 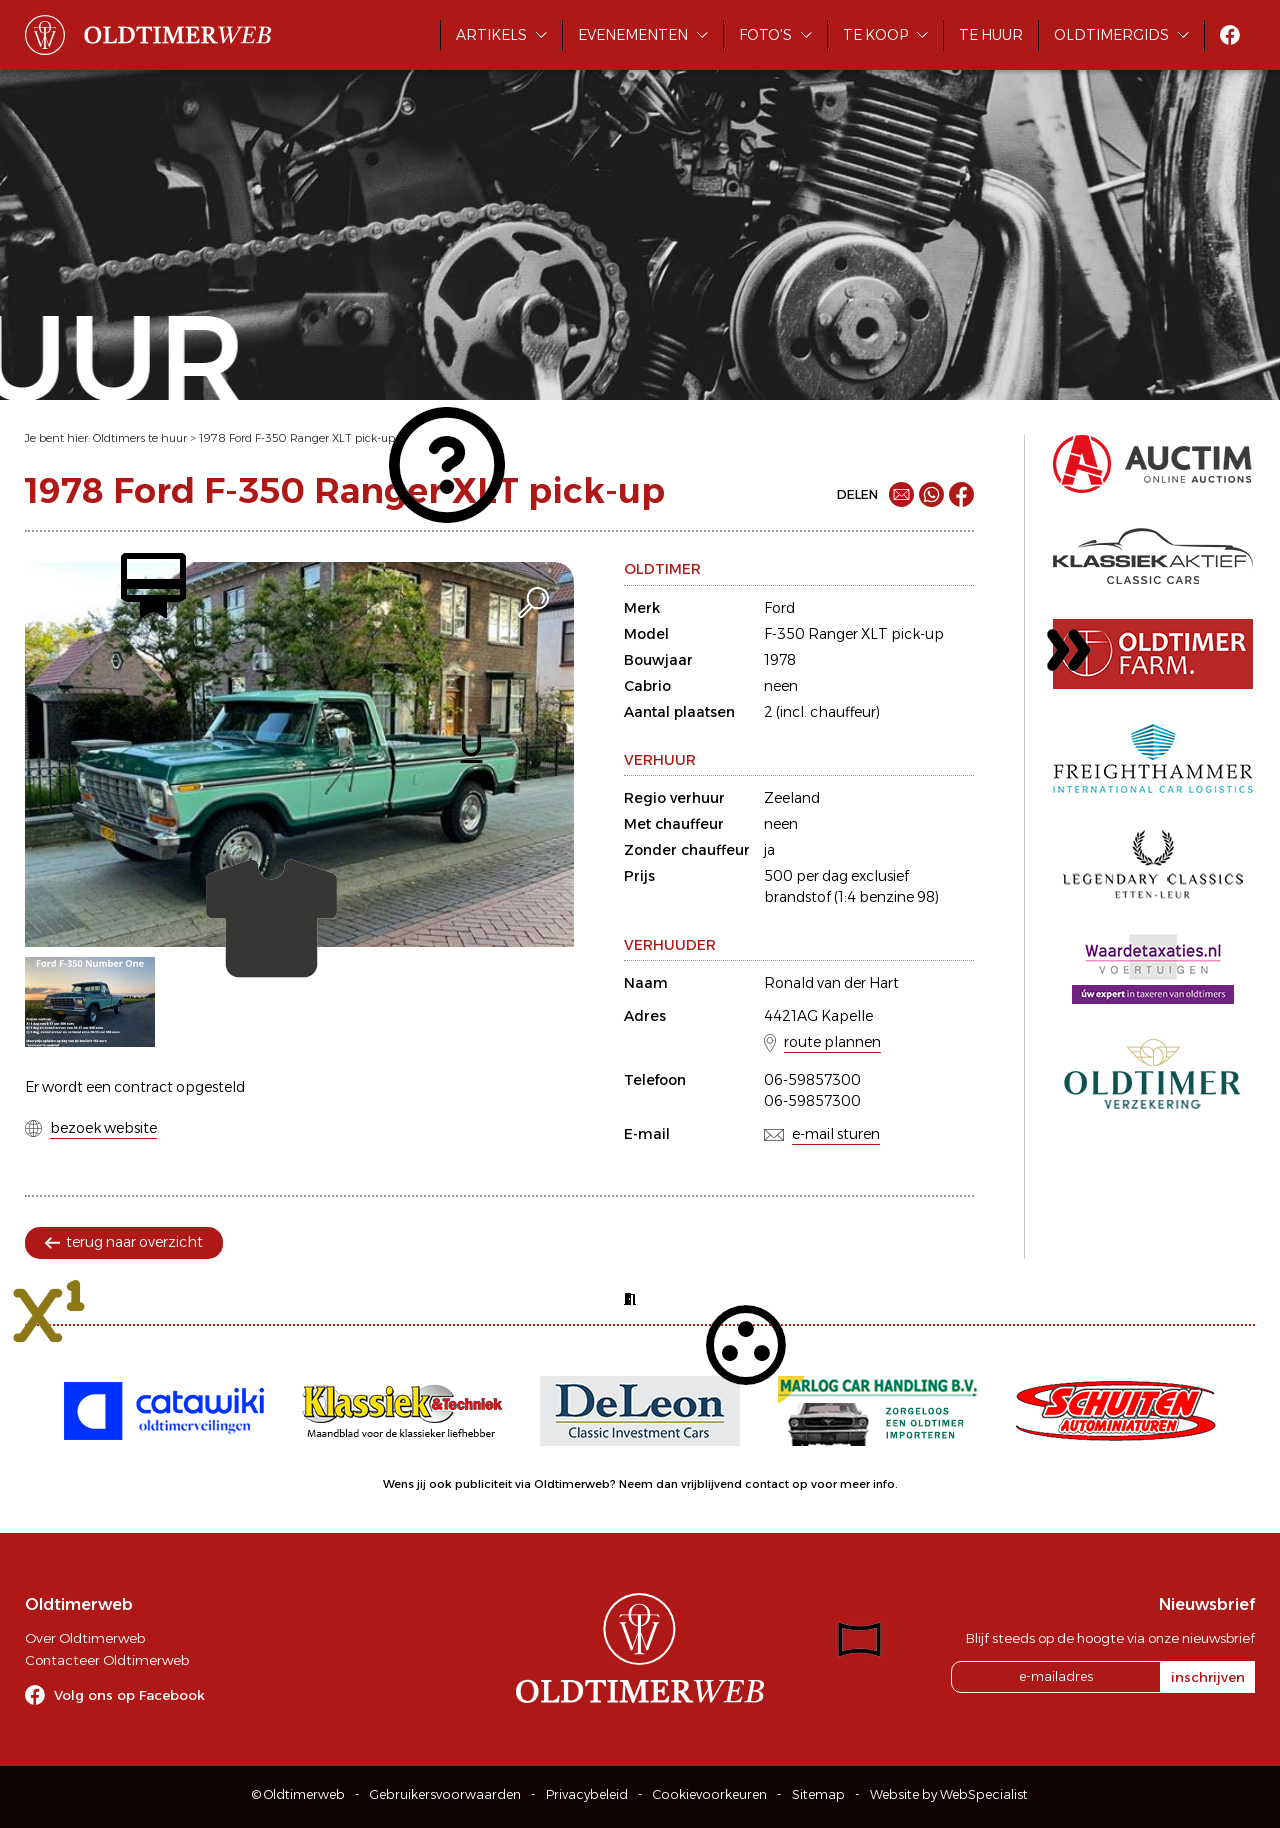 I want to click on access meeting room booking, so click(x=630, y=1299).